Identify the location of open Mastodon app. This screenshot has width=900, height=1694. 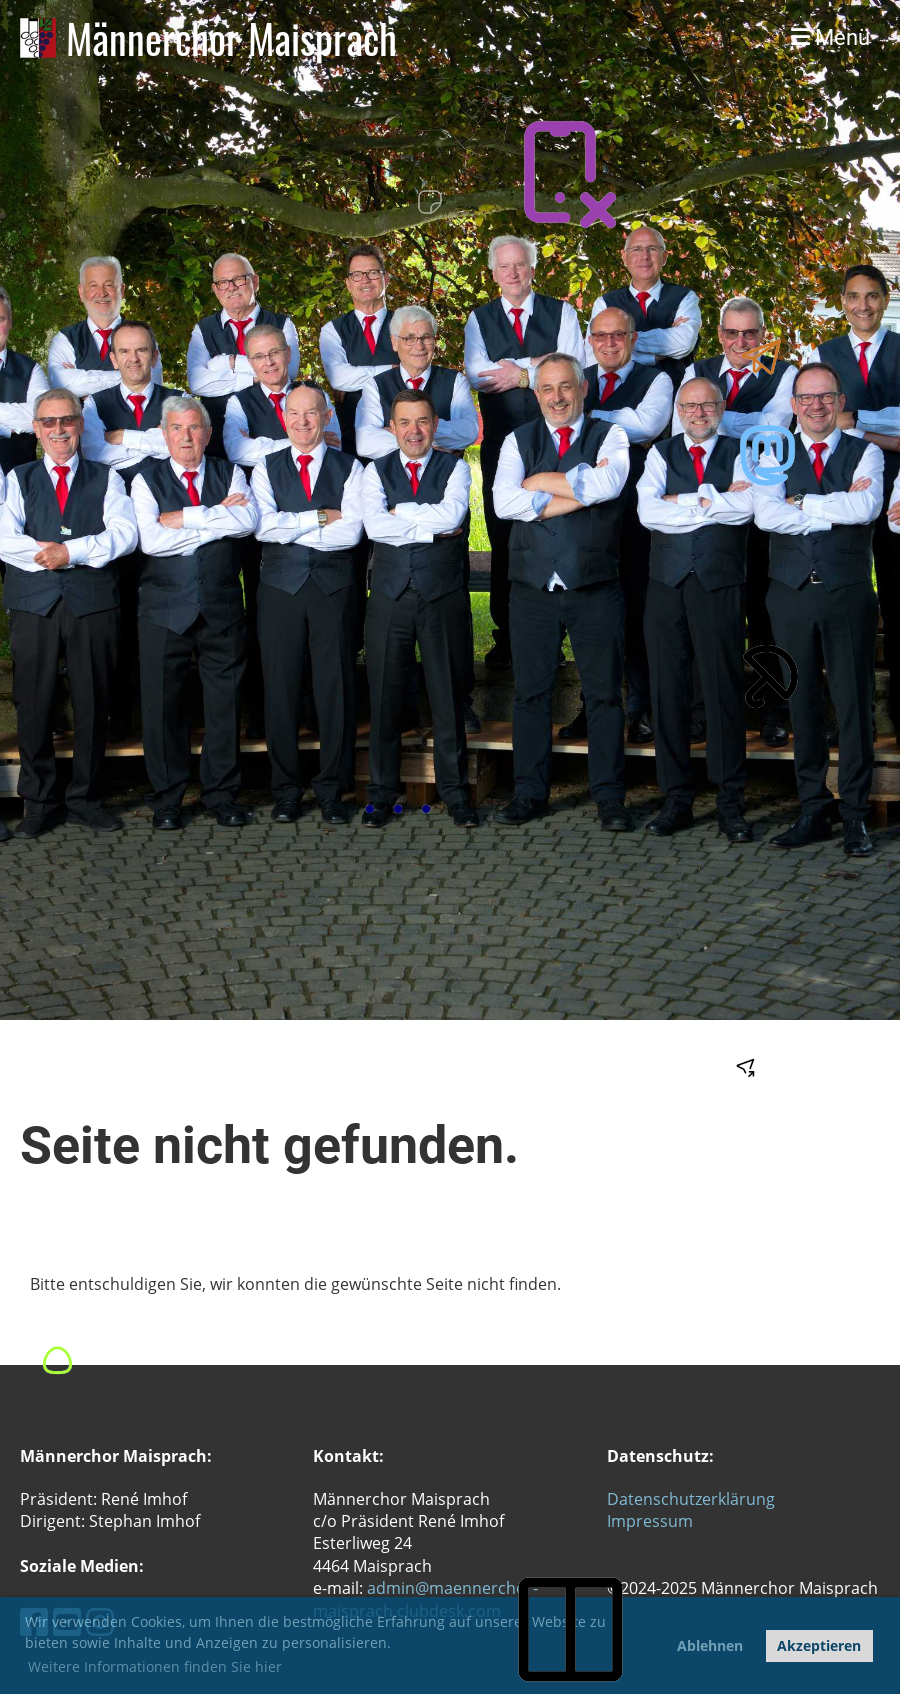
(767, 455).